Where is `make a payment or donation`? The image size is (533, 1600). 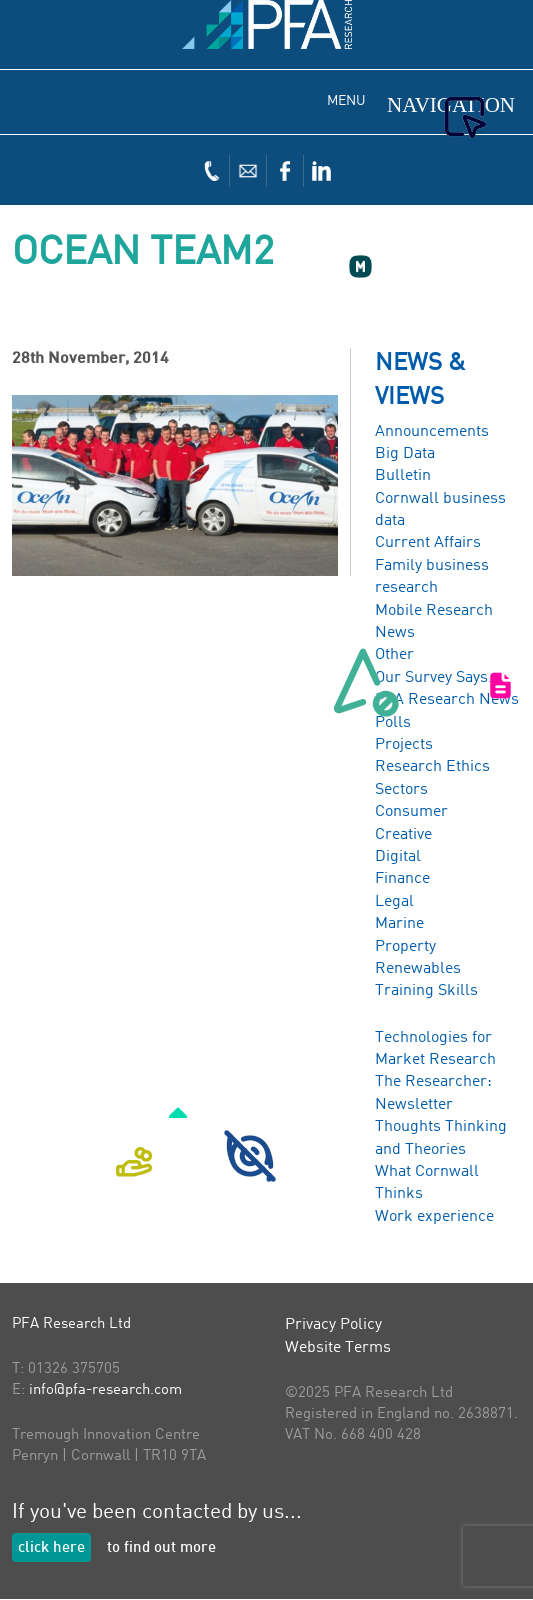
make a payment or donation is located at coordinates (135, 1163).